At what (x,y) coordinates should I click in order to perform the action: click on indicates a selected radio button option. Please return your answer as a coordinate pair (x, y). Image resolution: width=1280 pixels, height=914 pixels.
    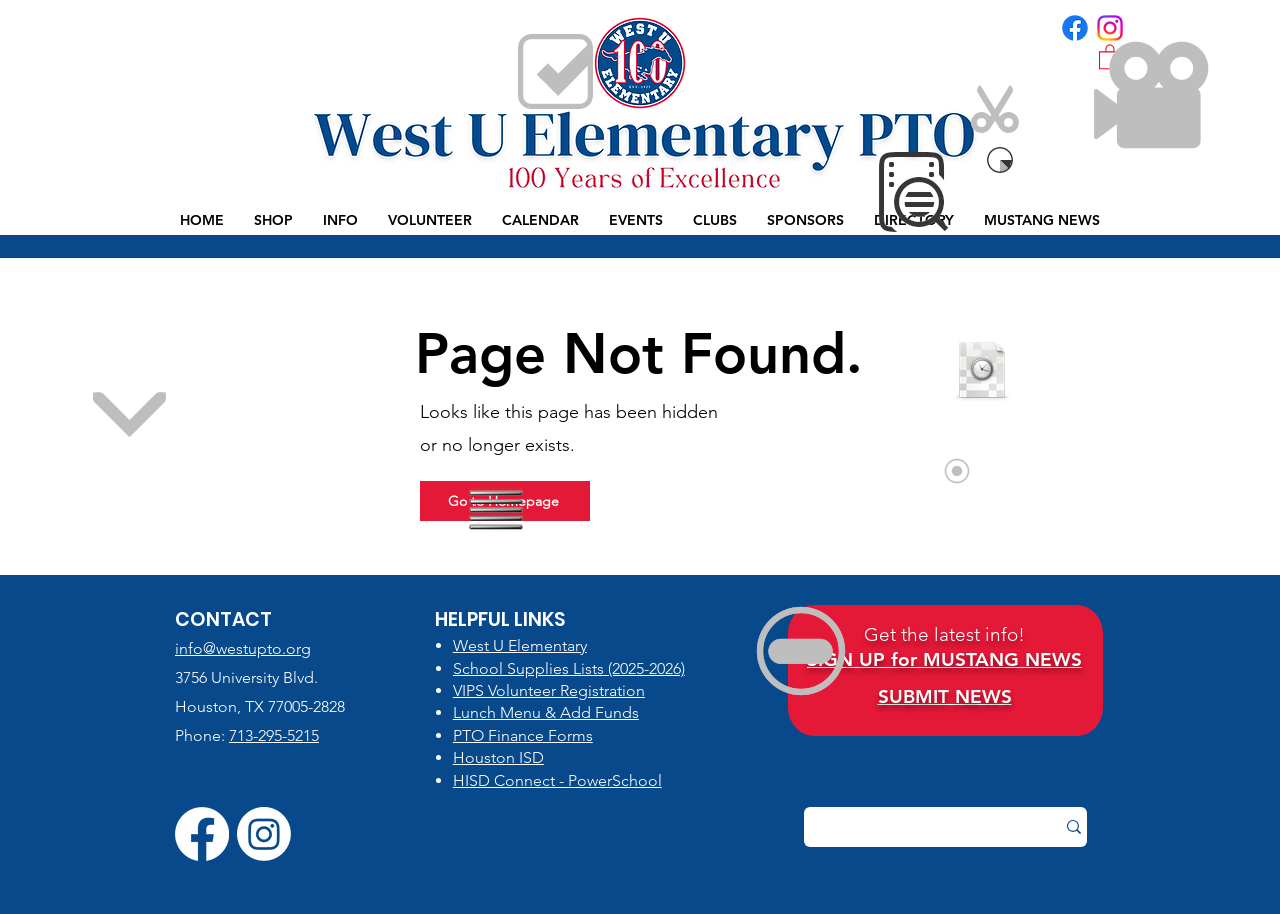
    Looking at the image, I should click on (957, 471).